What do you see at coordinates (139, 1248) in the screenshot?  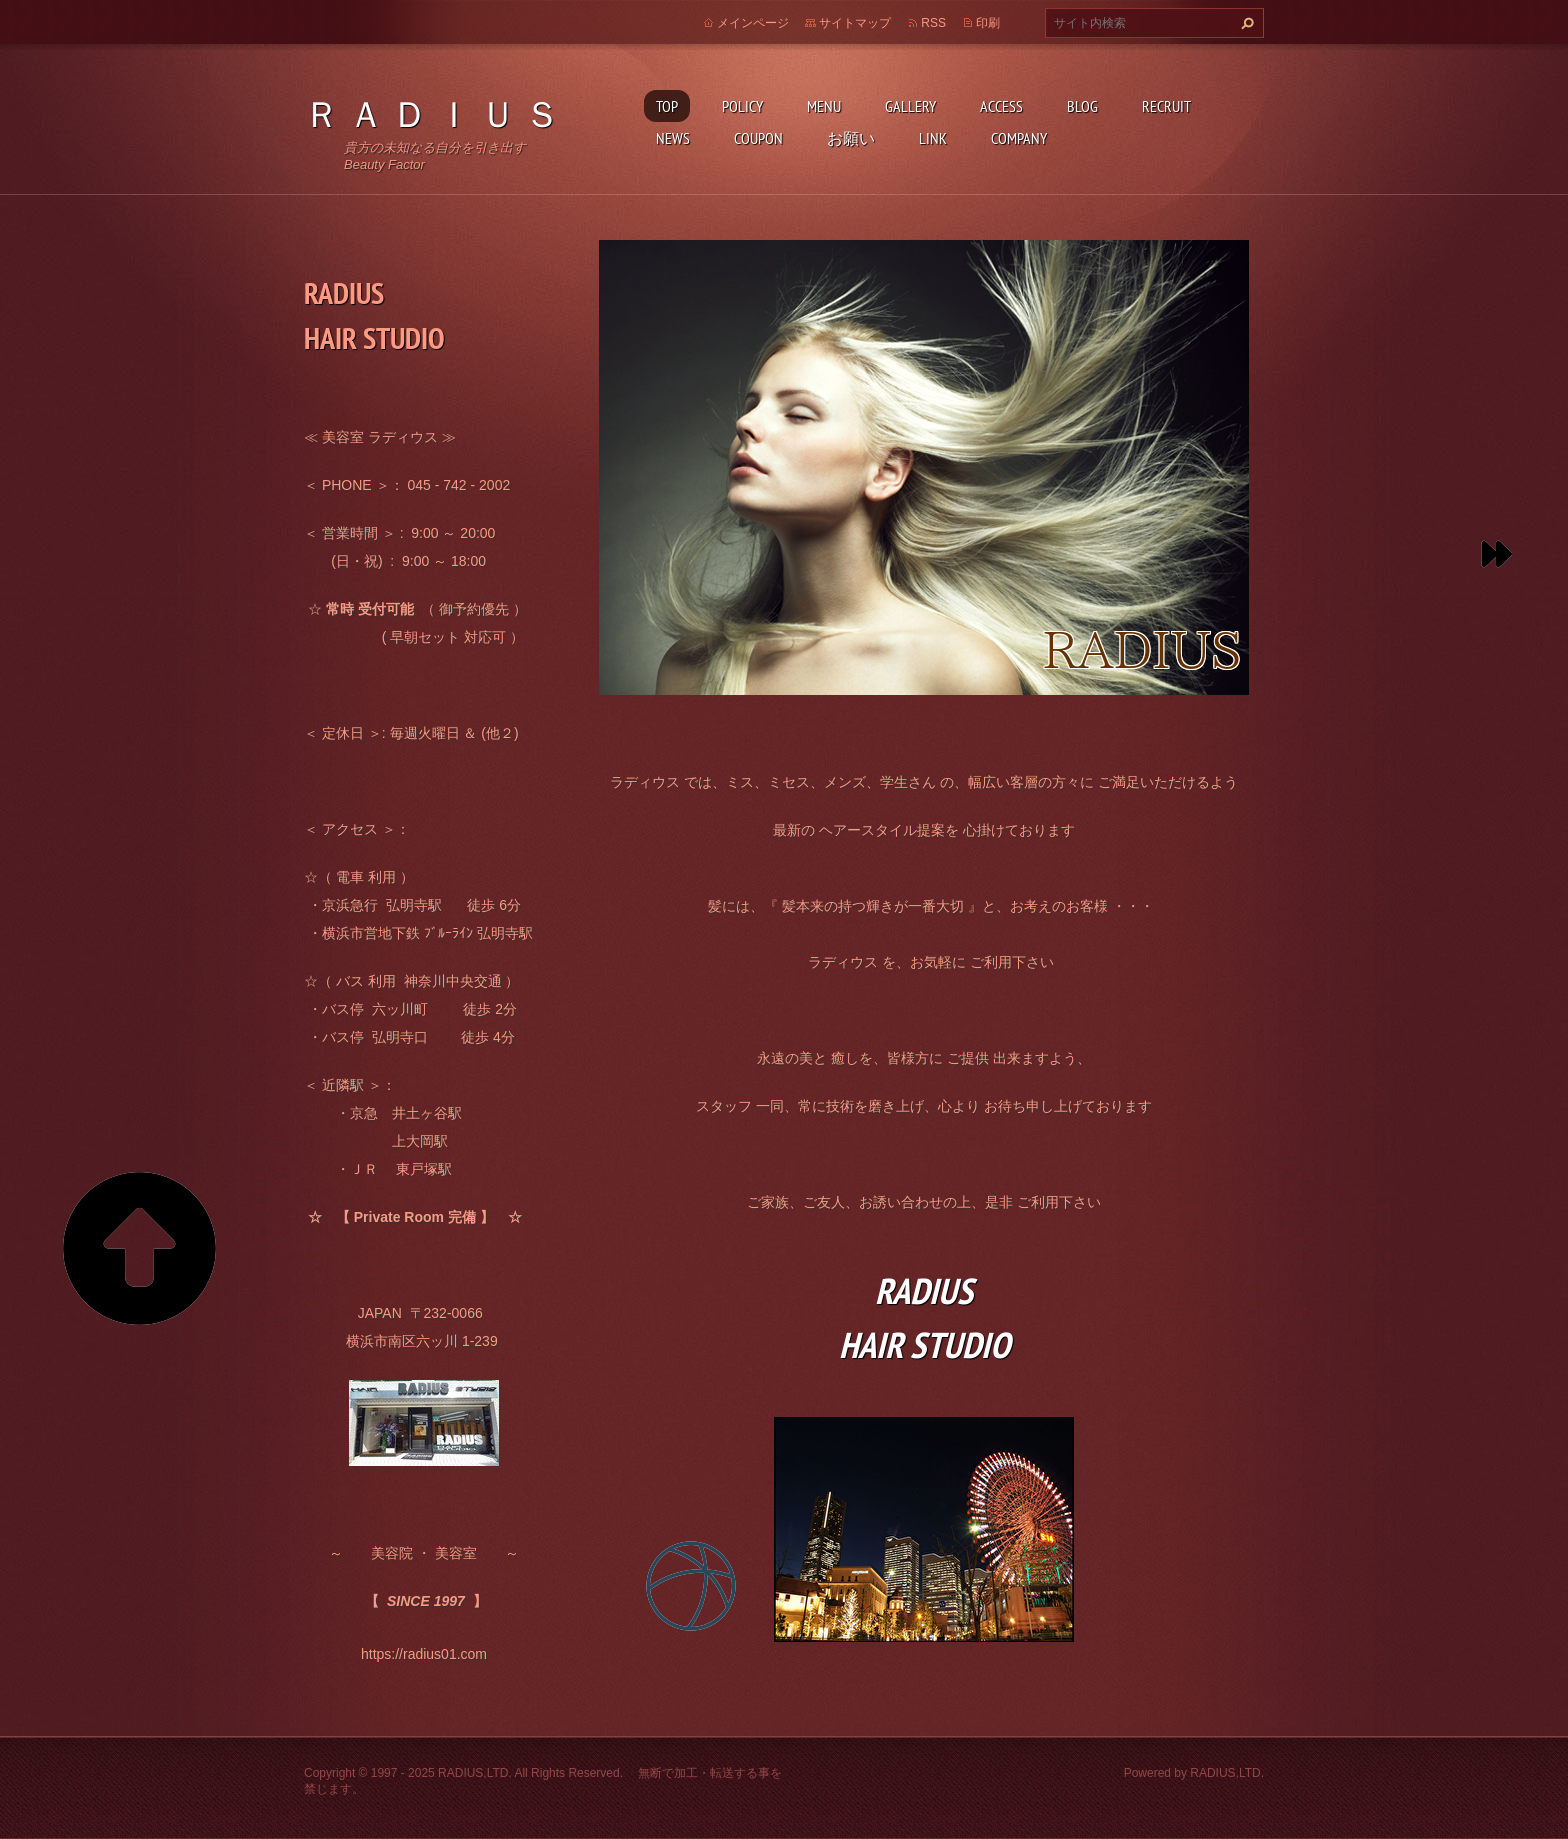 I see `upload a file or document` at bounding box center [139, 1248].